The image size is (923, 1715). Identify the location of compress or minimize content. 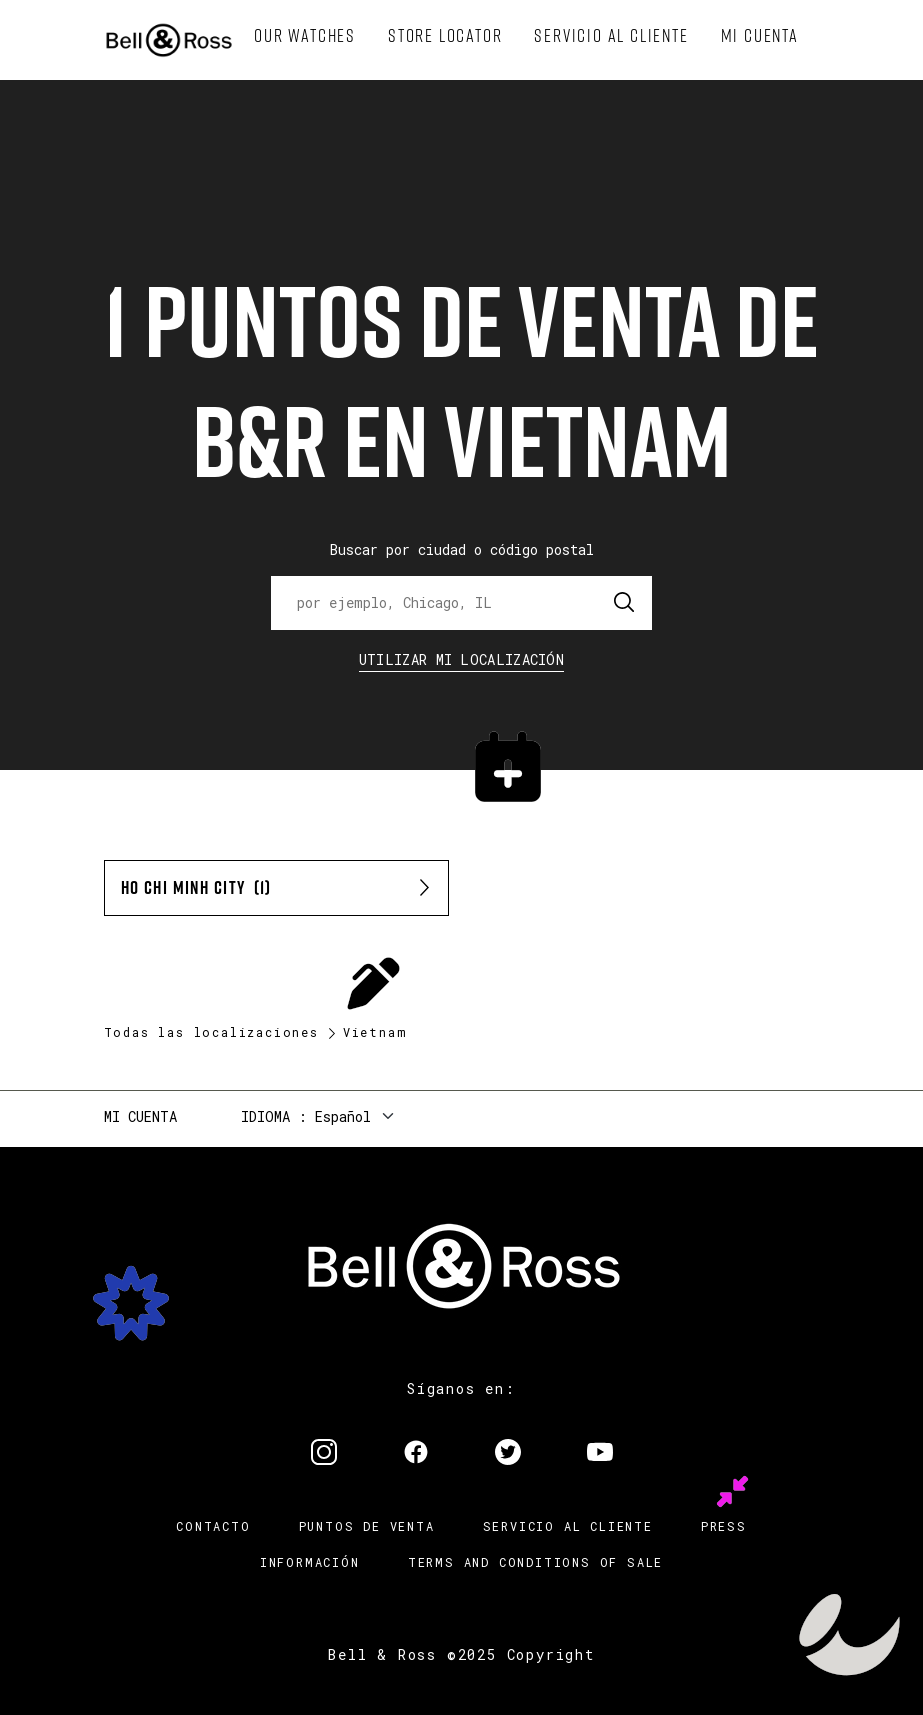
(732, 1491).